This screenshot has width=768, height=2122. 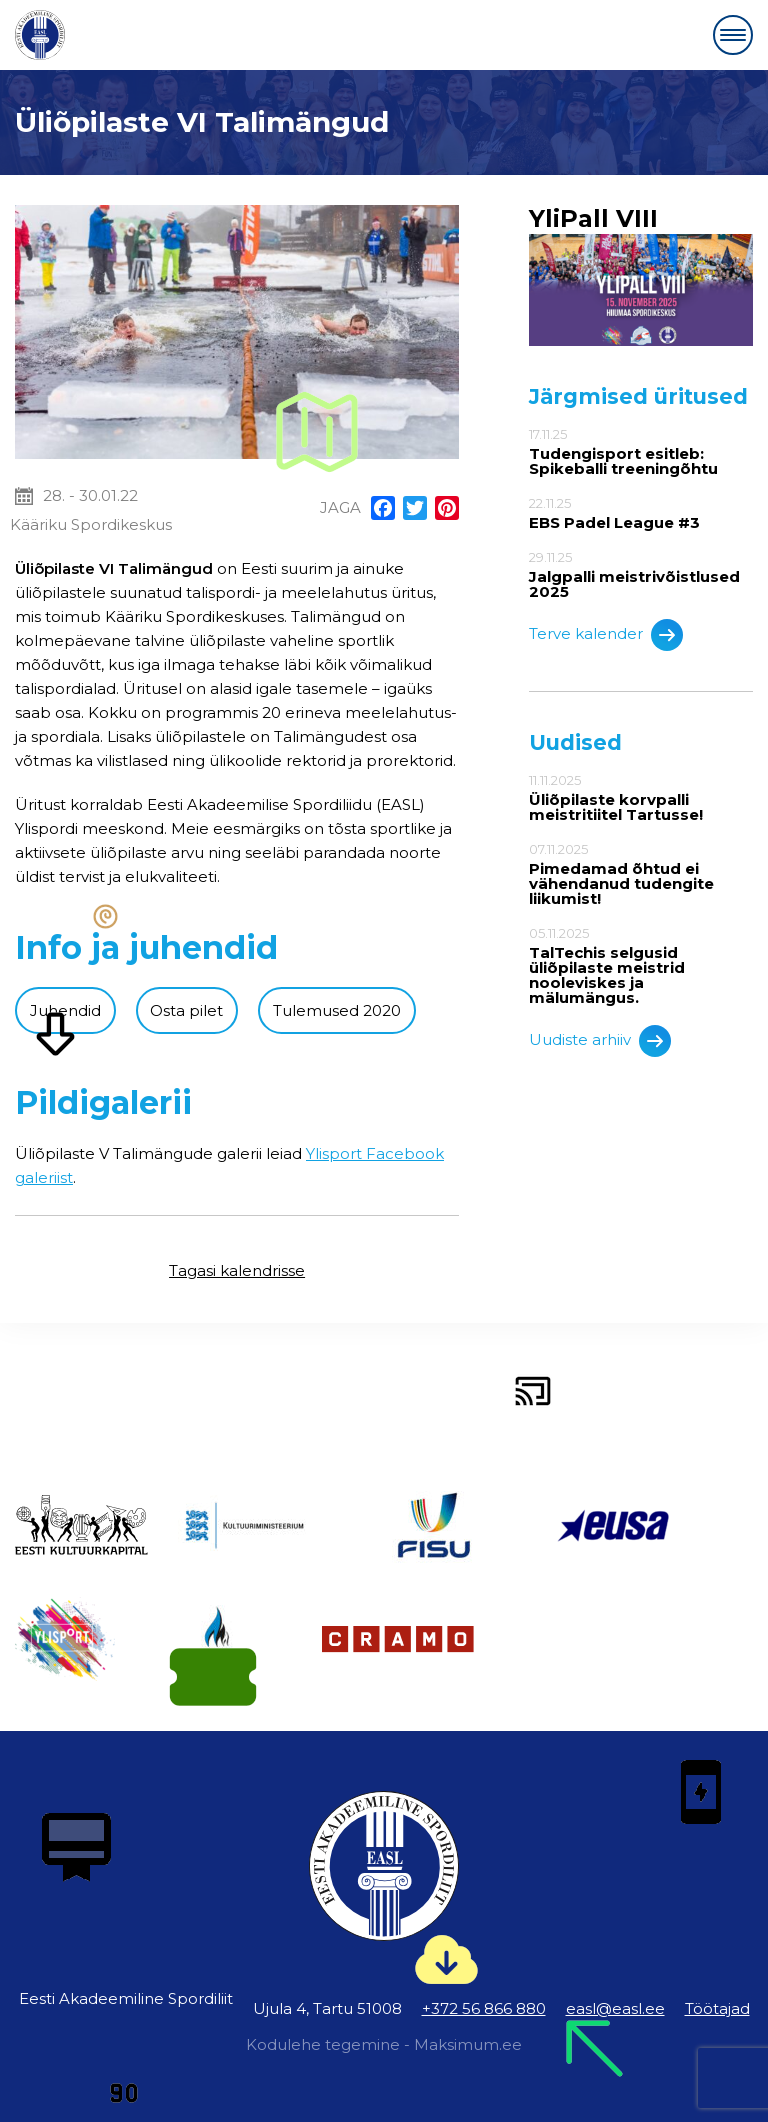 I want to click on access your tickets or passes, so click(x=213, y=1677).